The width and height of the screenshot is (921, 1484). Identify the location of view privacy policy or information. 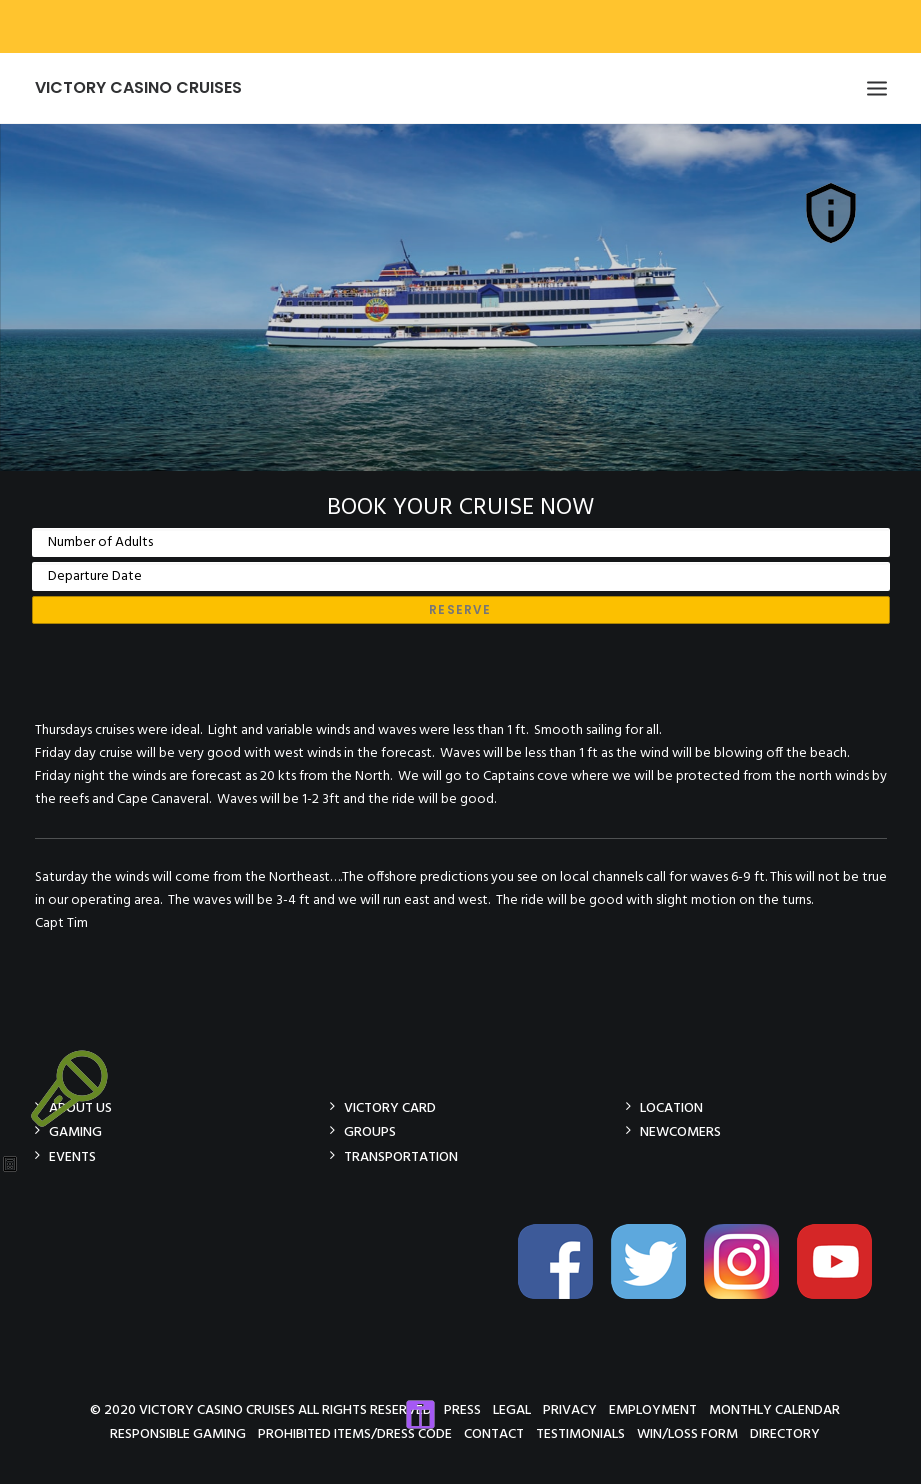
(831, 213).